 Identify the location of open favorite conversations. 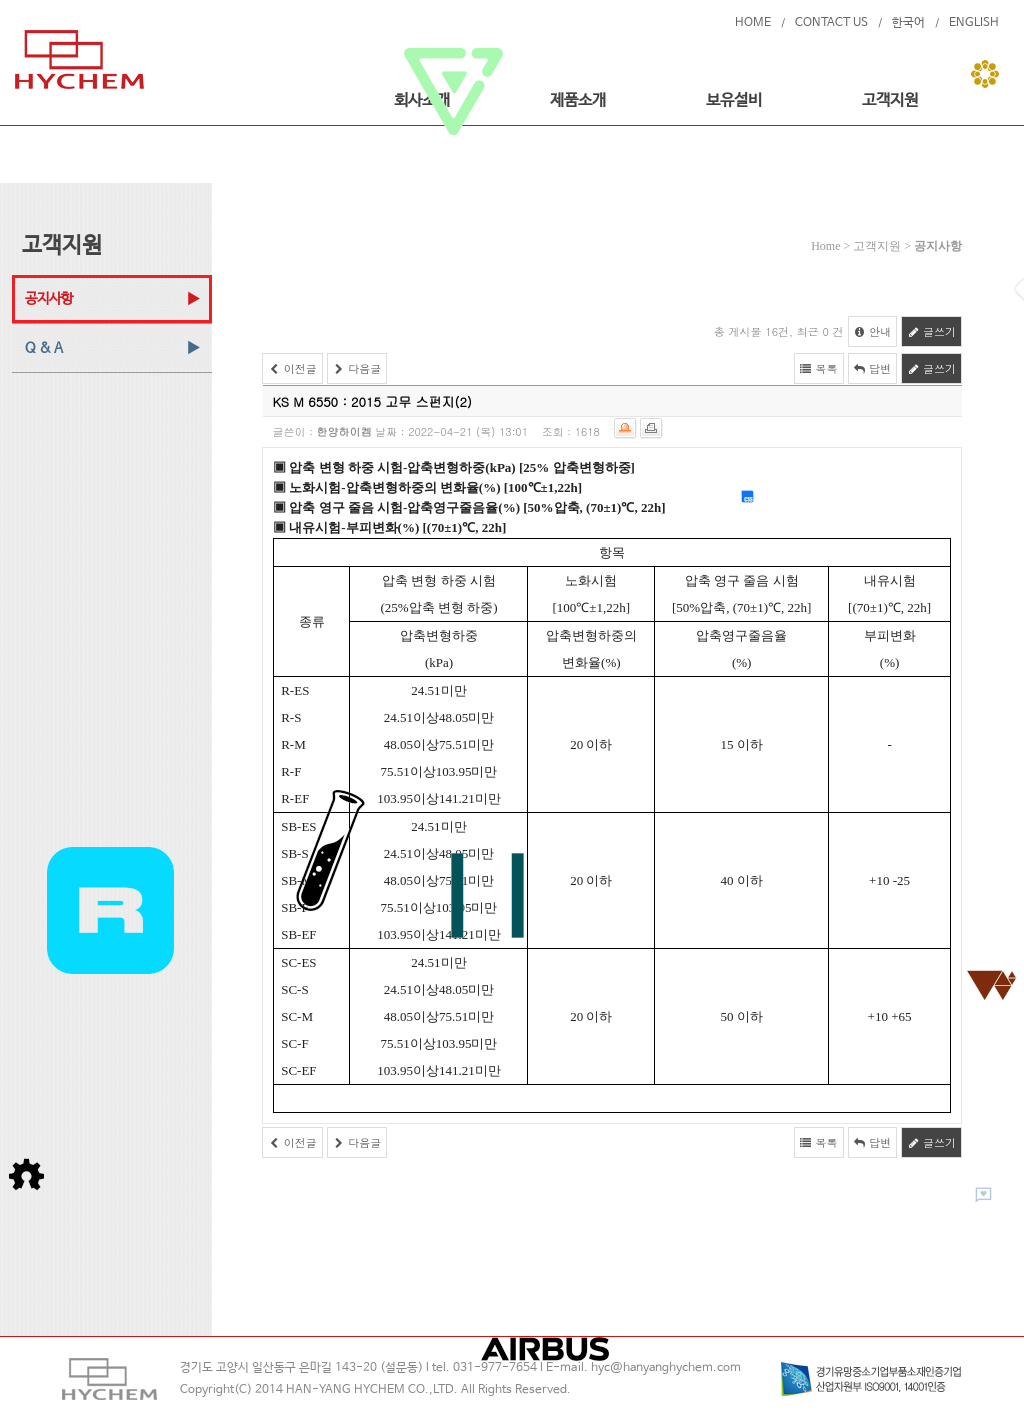
(983, 1194).